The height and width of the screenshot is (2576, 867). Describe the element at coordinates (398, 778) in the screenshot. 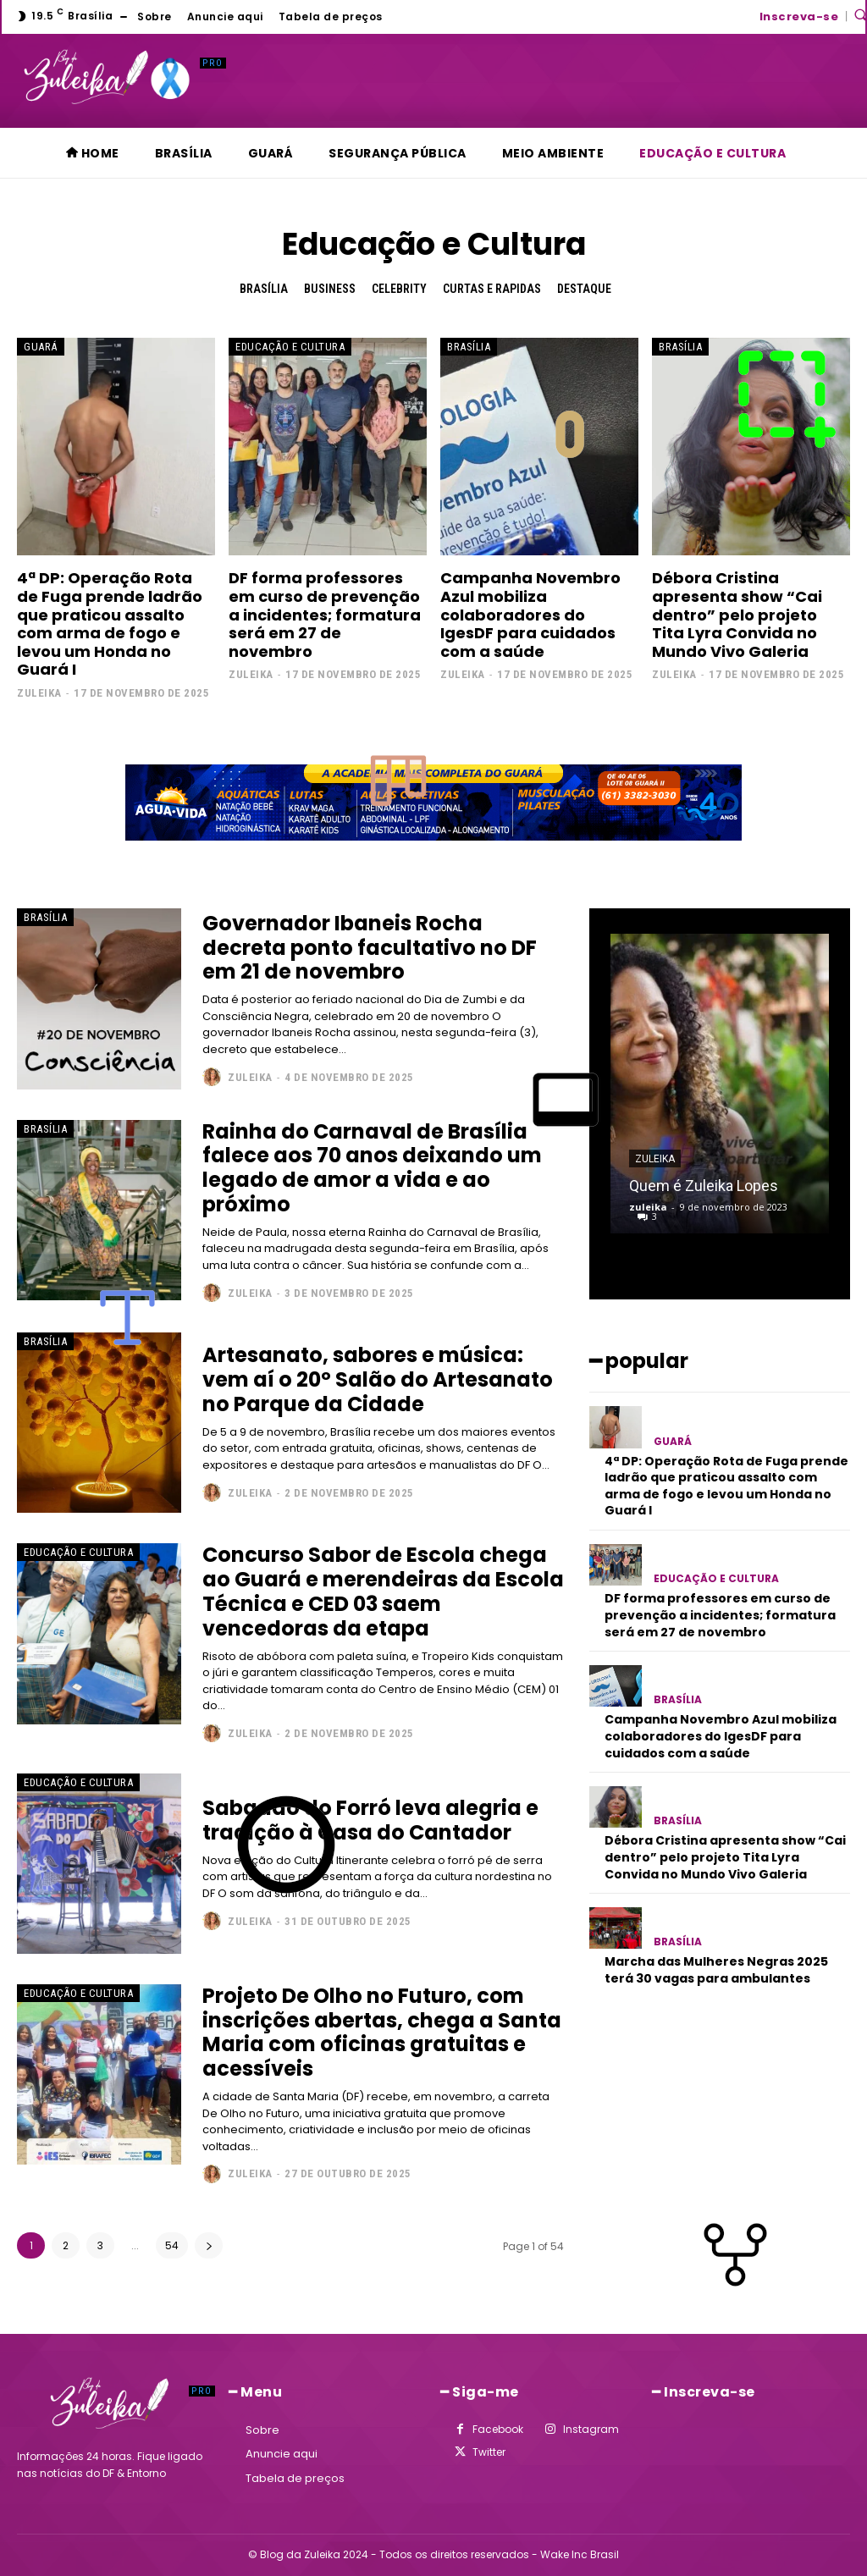

I see `view kanban board` at that location.